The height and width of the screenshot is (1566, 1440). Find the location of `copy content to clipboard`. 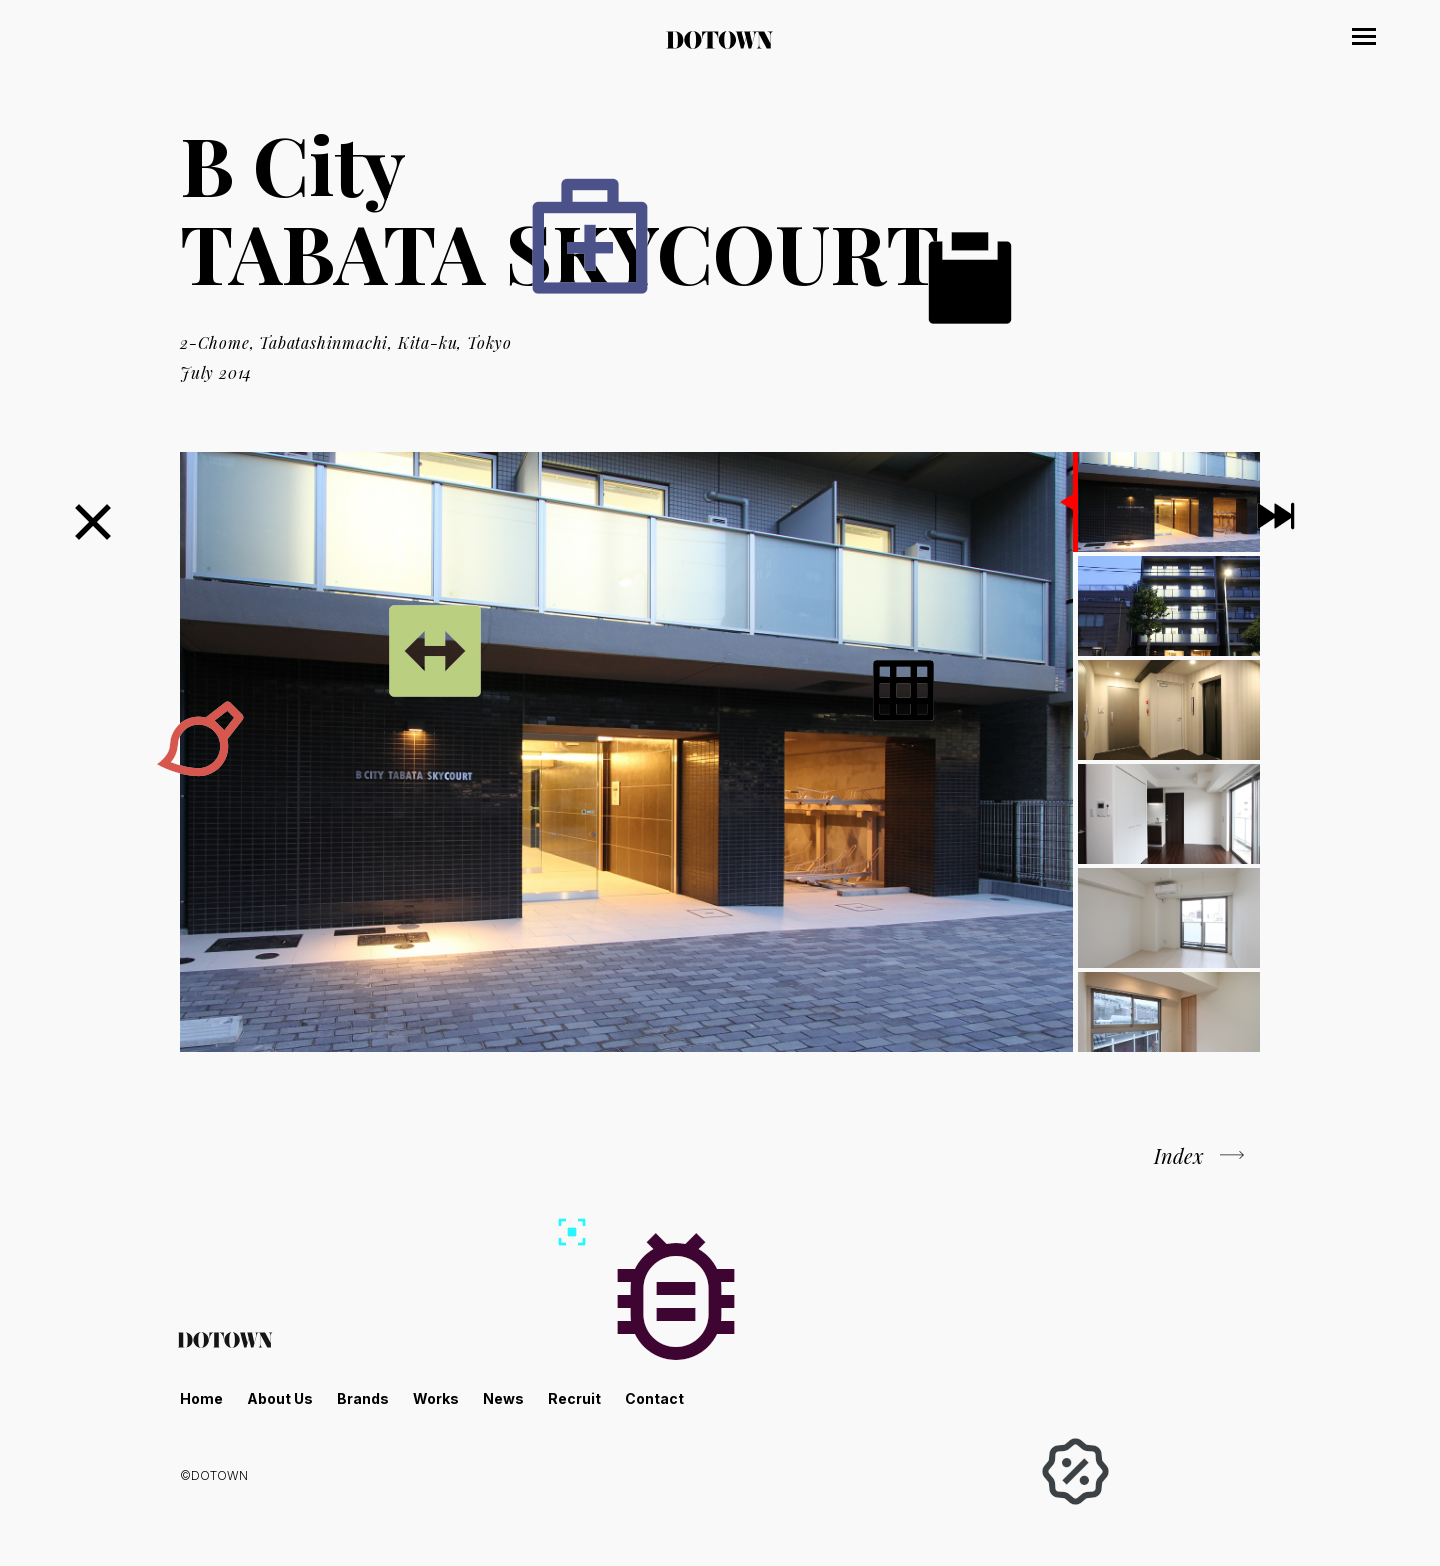

copy content to clipboard is located at coordinates (970, 278).